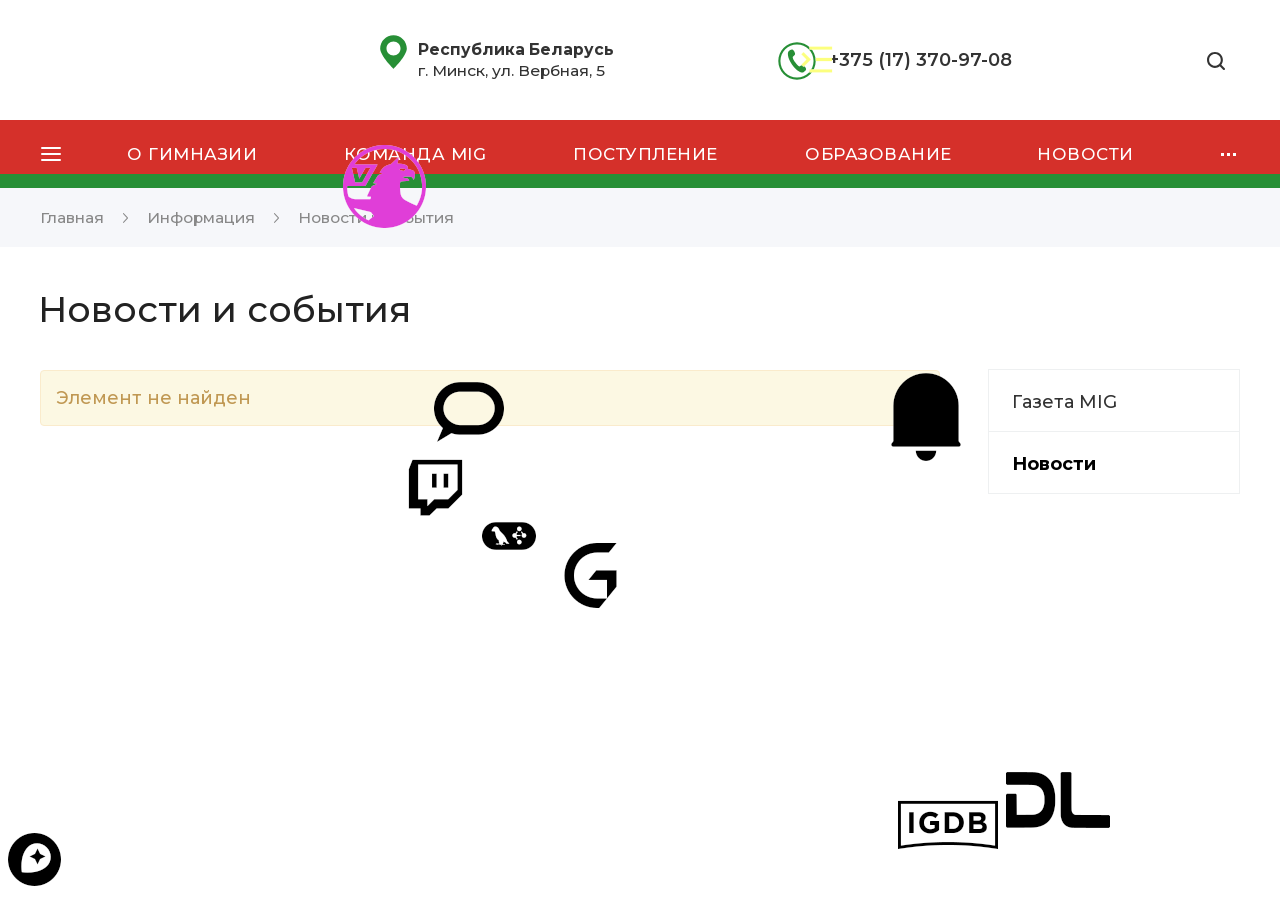  Describe the element at coordinates (509, 536) in the screenshot. I see `LangGraph platform or integration` at that location.